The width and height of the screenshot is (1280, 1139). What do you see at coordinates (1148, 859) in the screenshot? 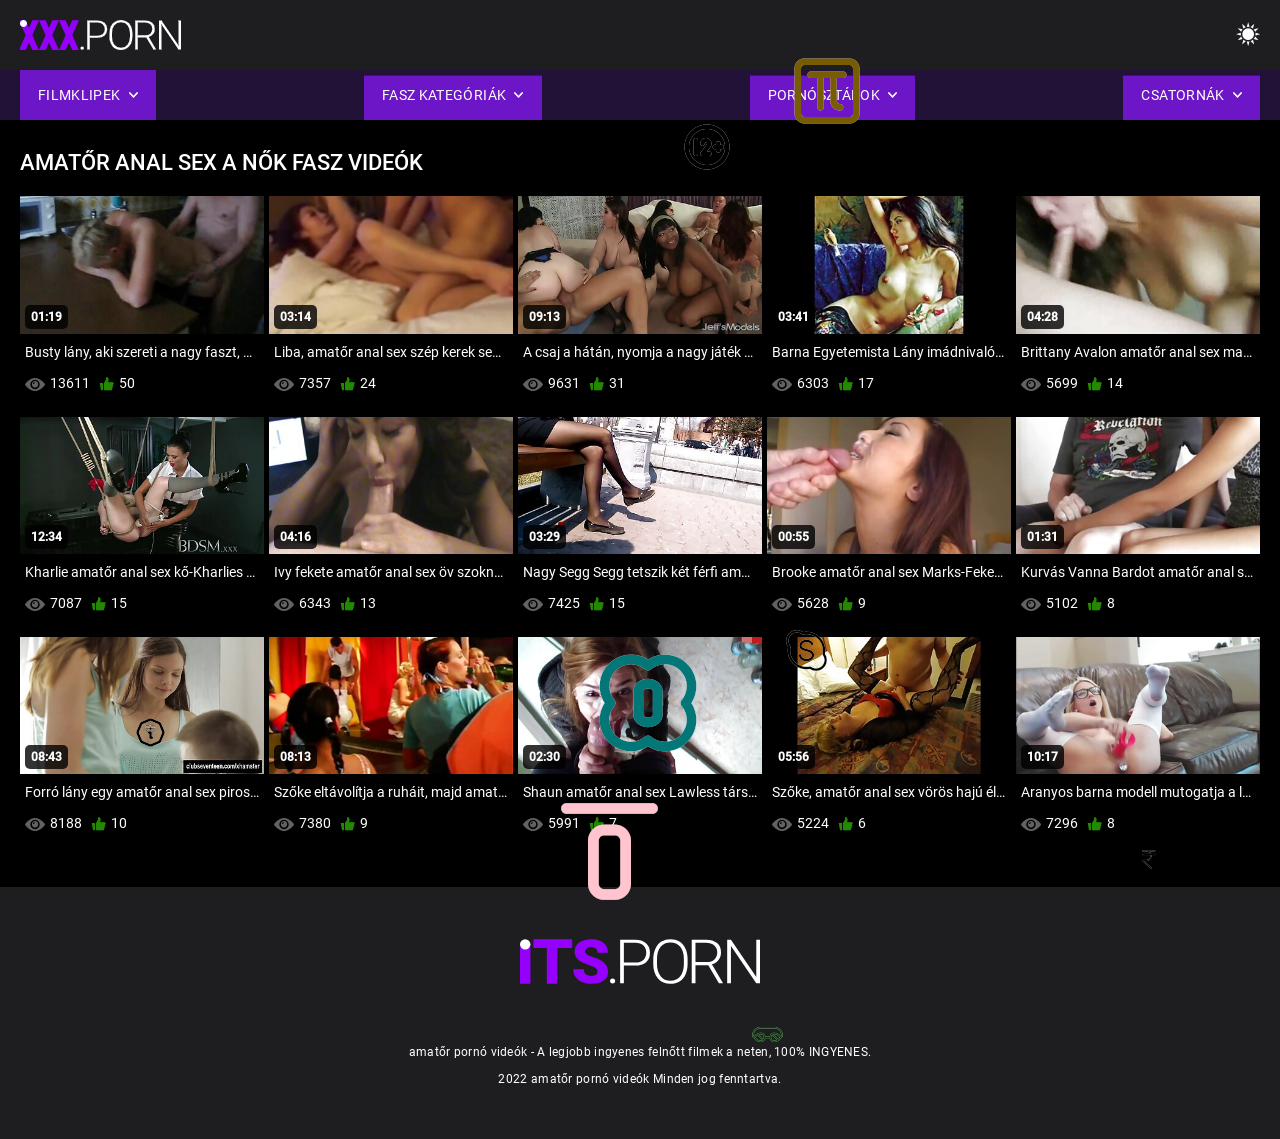
I see `view price in Indian rupees` at bounding box center [1148, 859].